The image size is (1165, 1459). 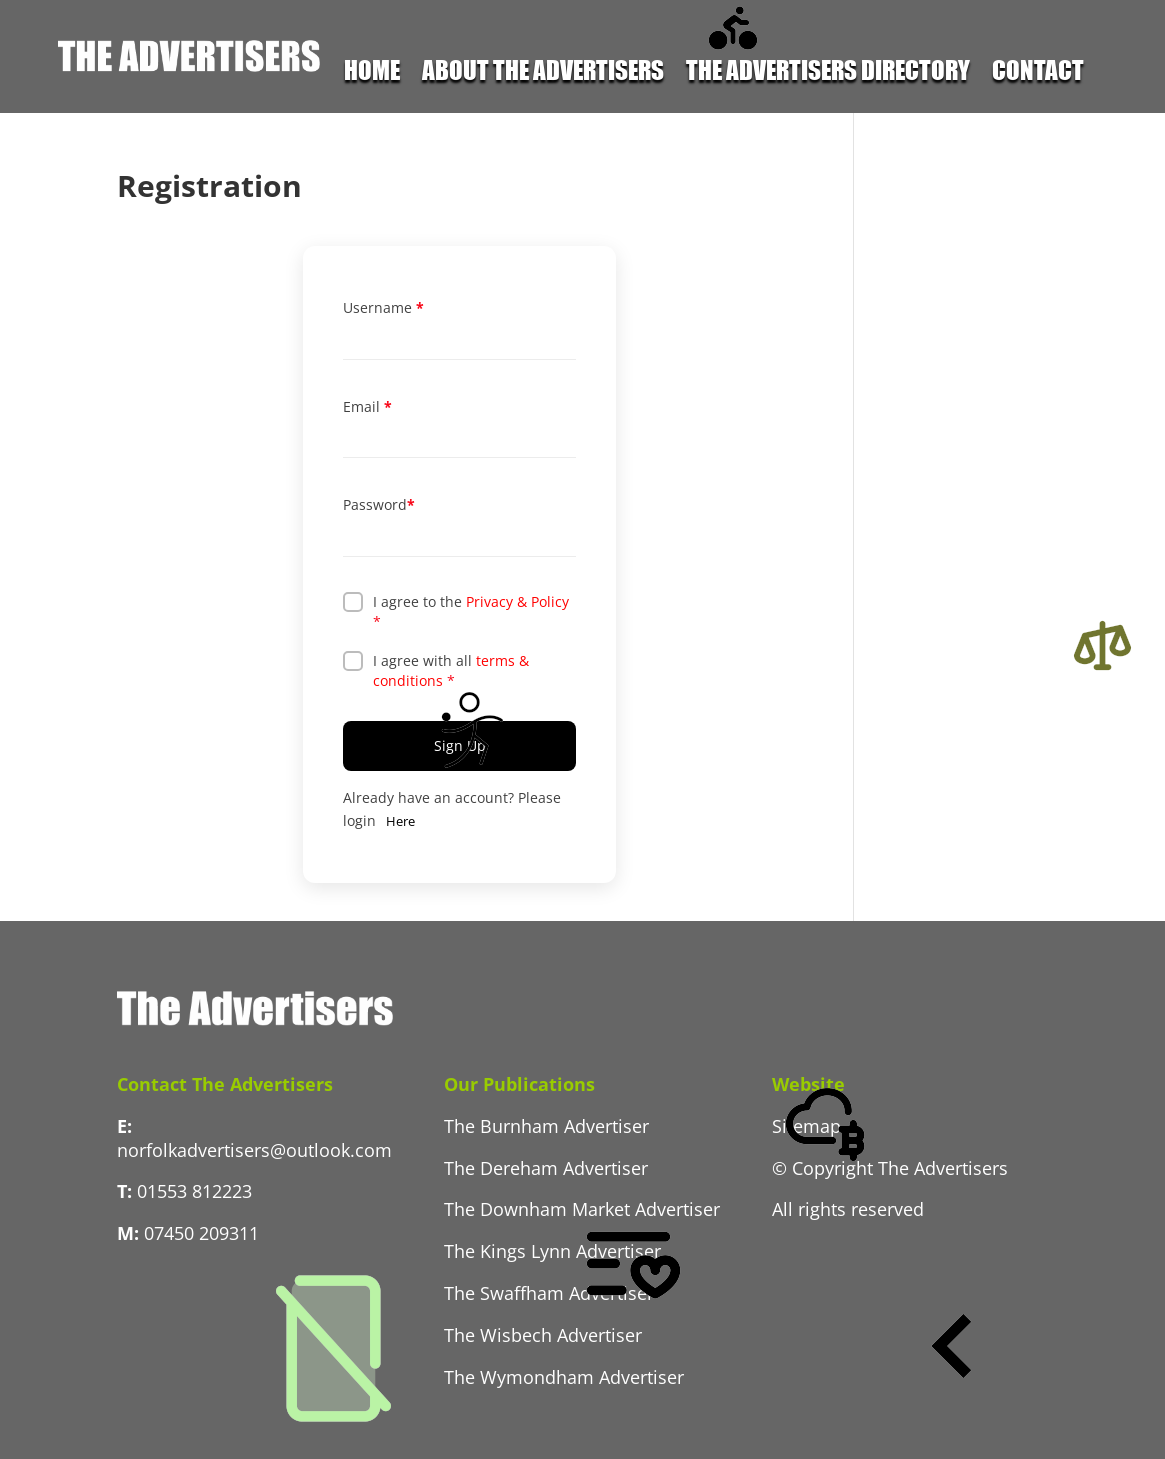 I want to click on access legal terms or policies, so click(x=1102, y=645).